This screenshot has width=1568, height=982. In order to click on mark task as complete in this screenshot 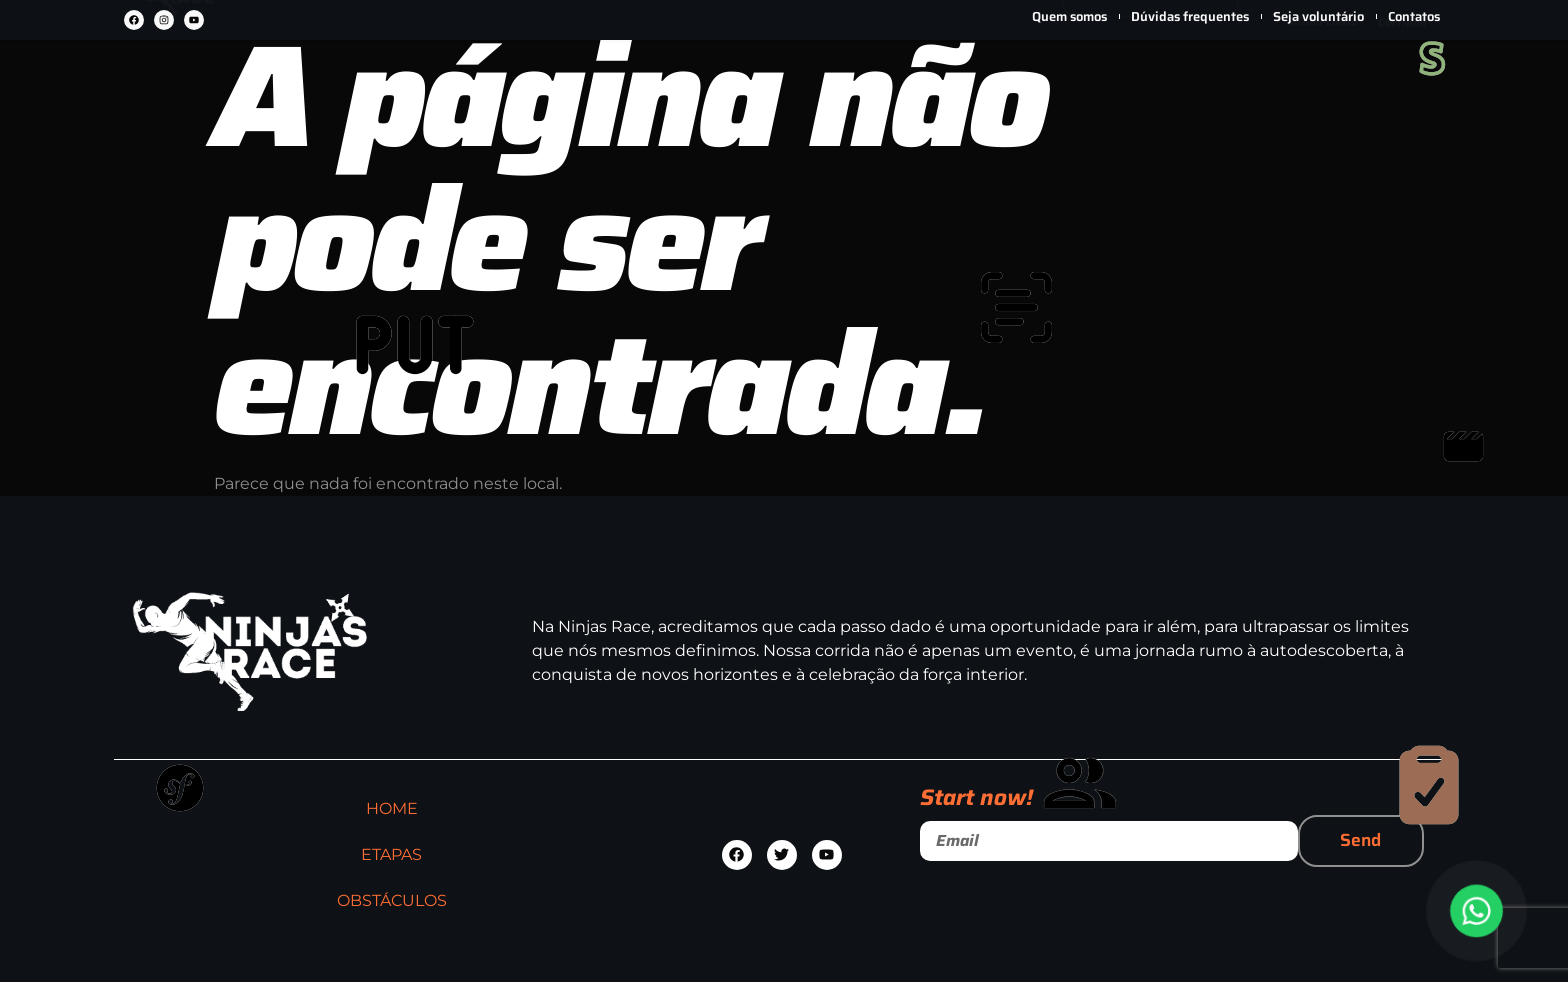, I will do `click(1429, 785)`.